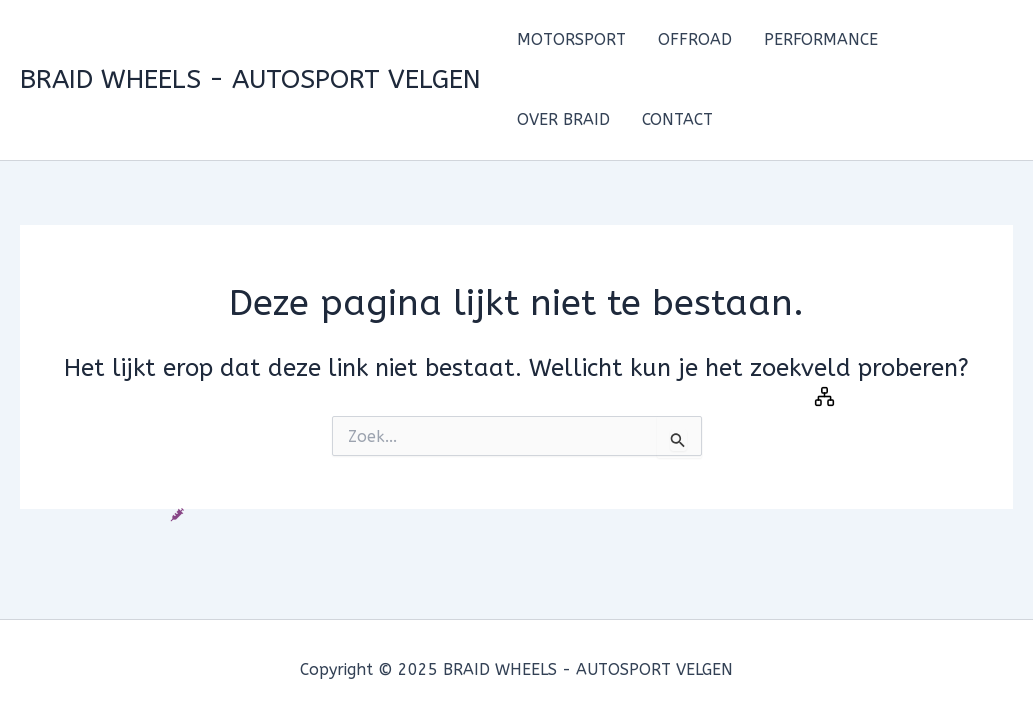  I want to click on access medical or health-related features, so click(177, 515).